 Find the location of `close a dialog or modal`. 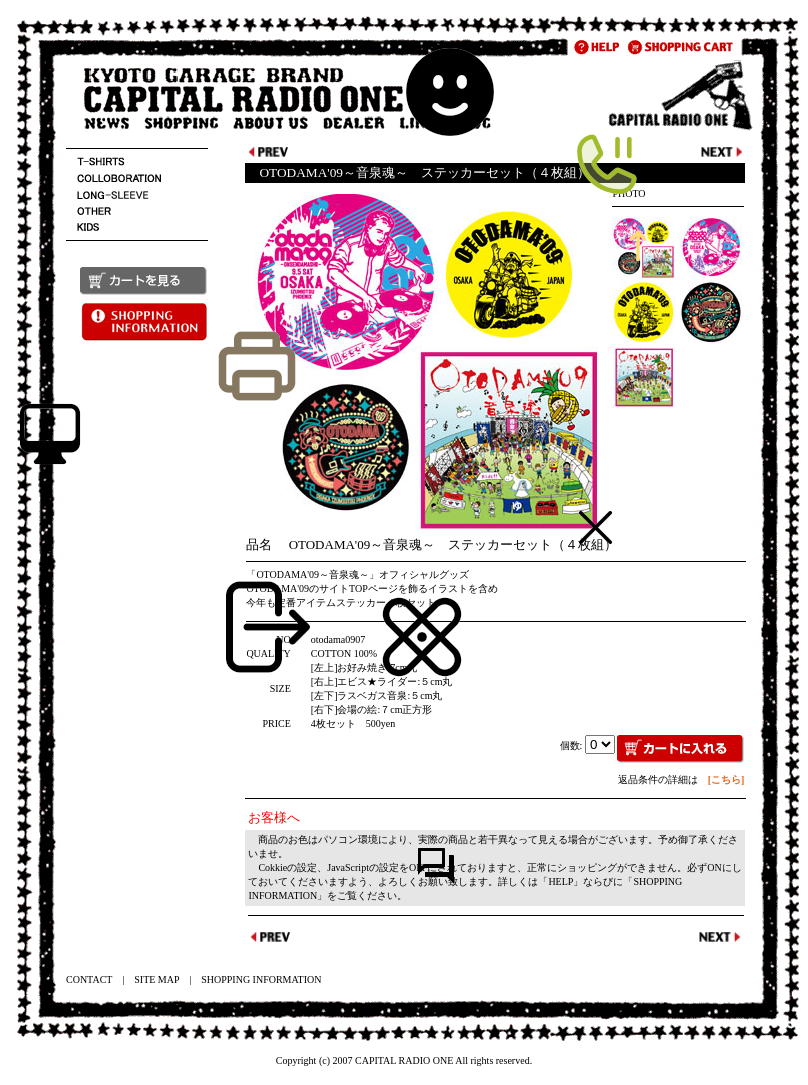

close a dialog or modal is located at coordinates (595, 527).